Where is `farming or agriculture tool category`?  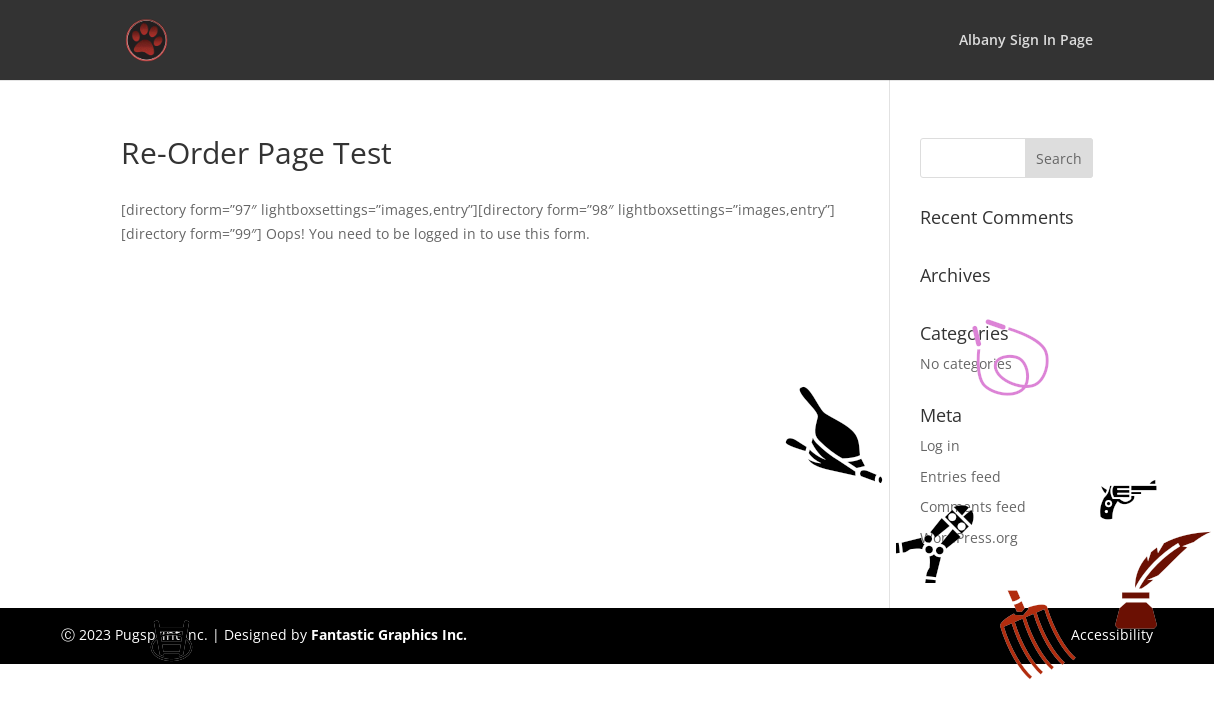 farming or agriculture tool category is located at coordinates (1035, 634).